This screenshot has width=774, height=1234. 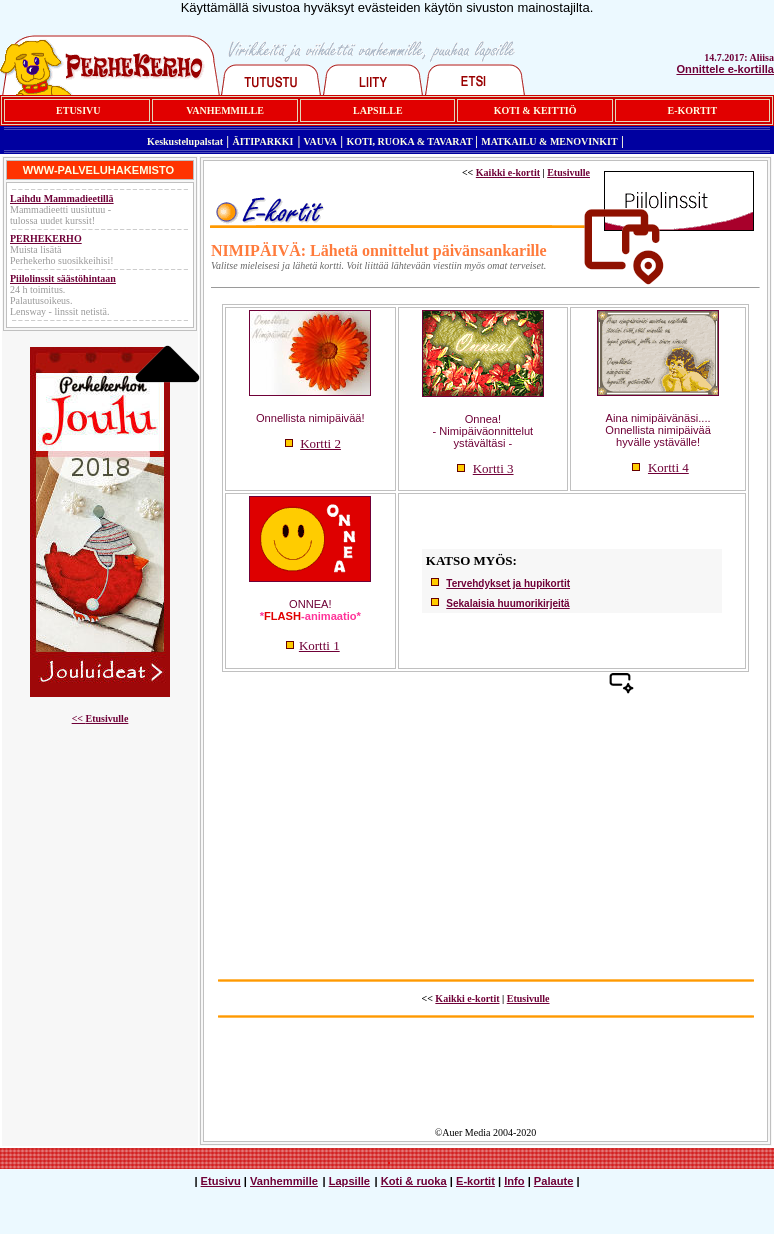 I want to click on pin a device to your favorites, so click(x=622, y=243).